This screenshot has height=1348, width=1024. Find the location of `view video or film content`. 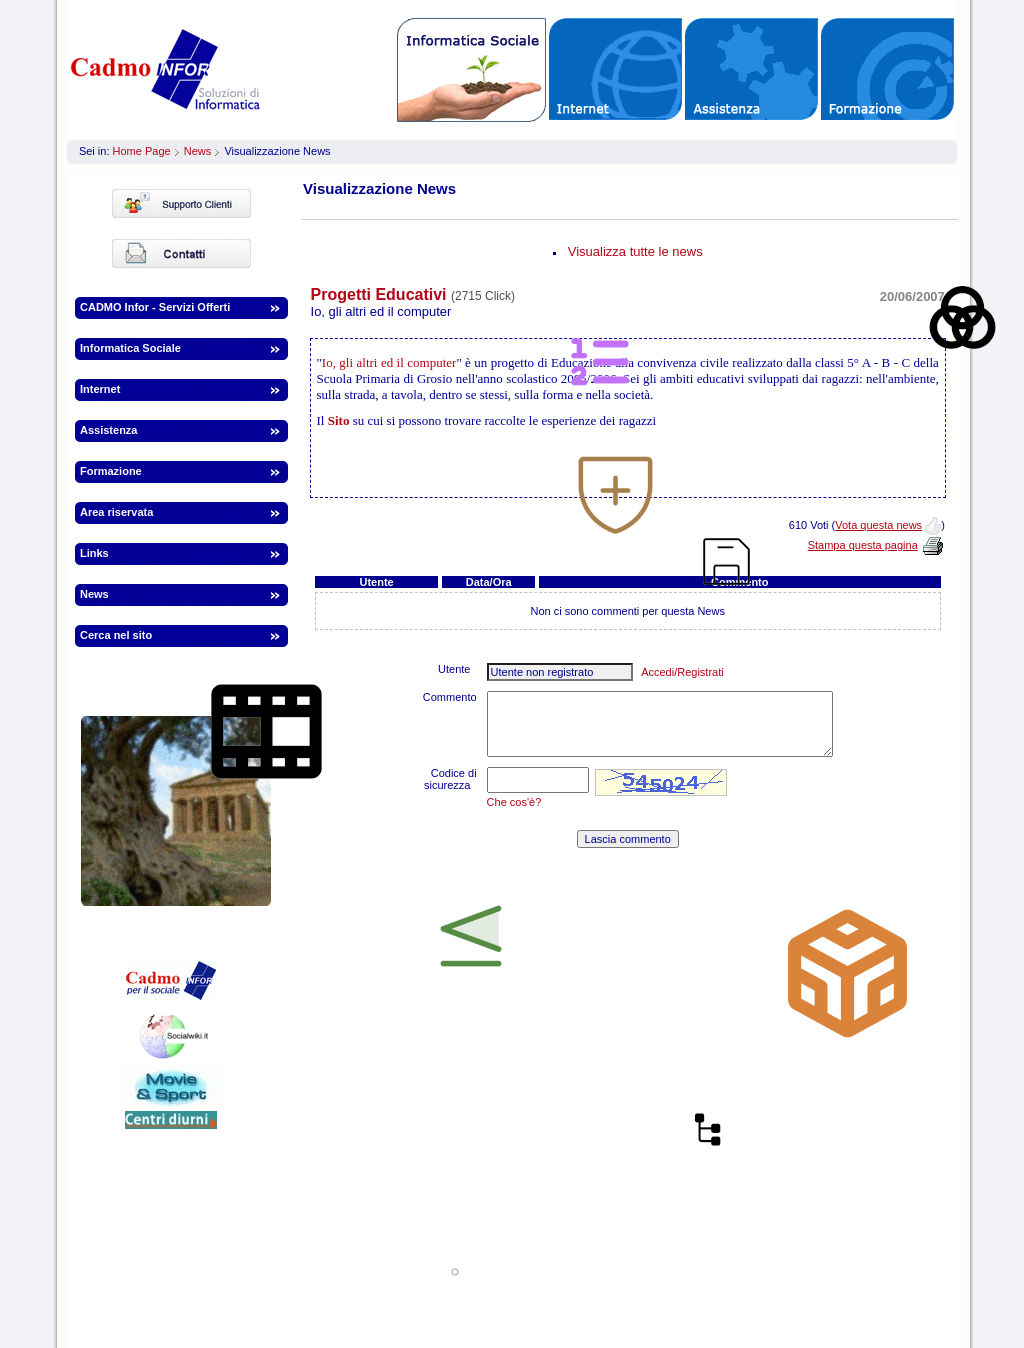

view video or film content is located at coordinates (266, 731).